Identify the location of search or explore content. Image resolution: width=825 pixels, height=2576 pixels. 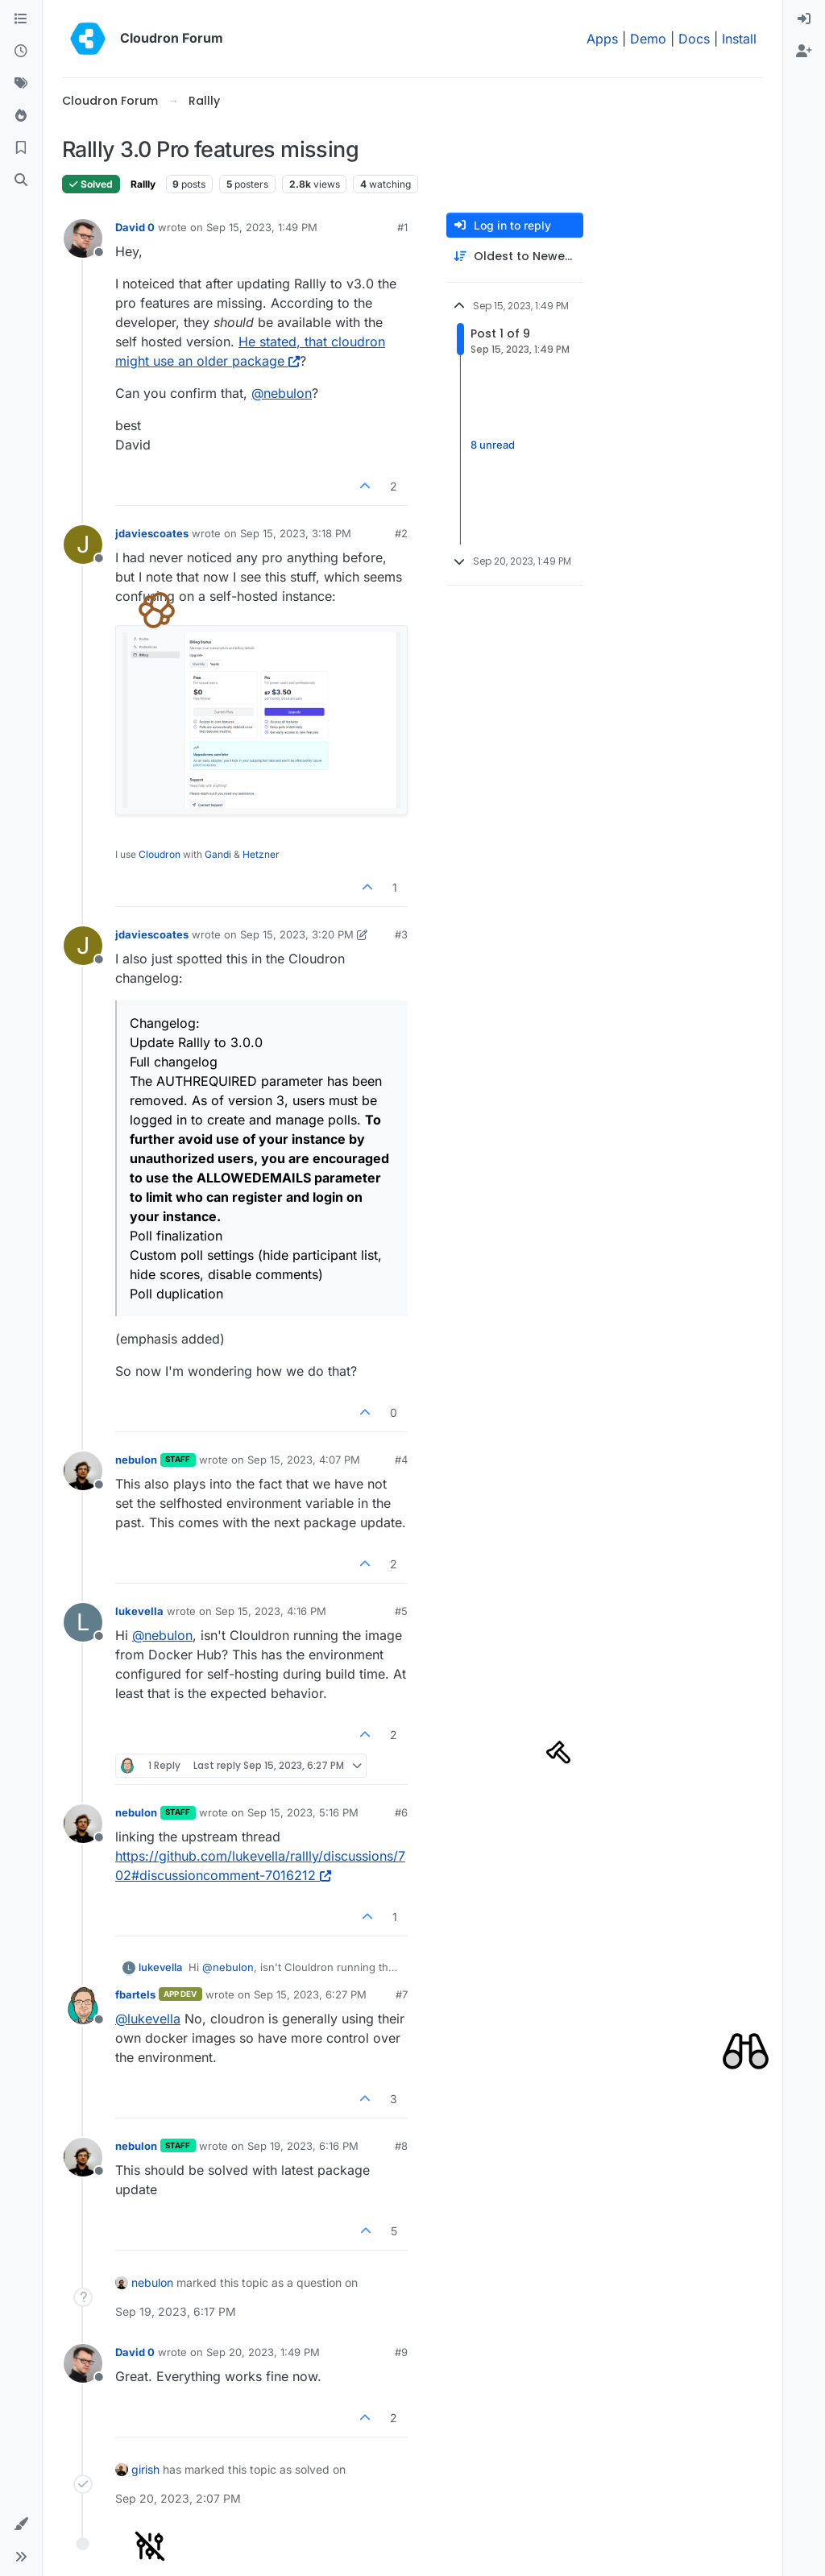
(745, 2051).